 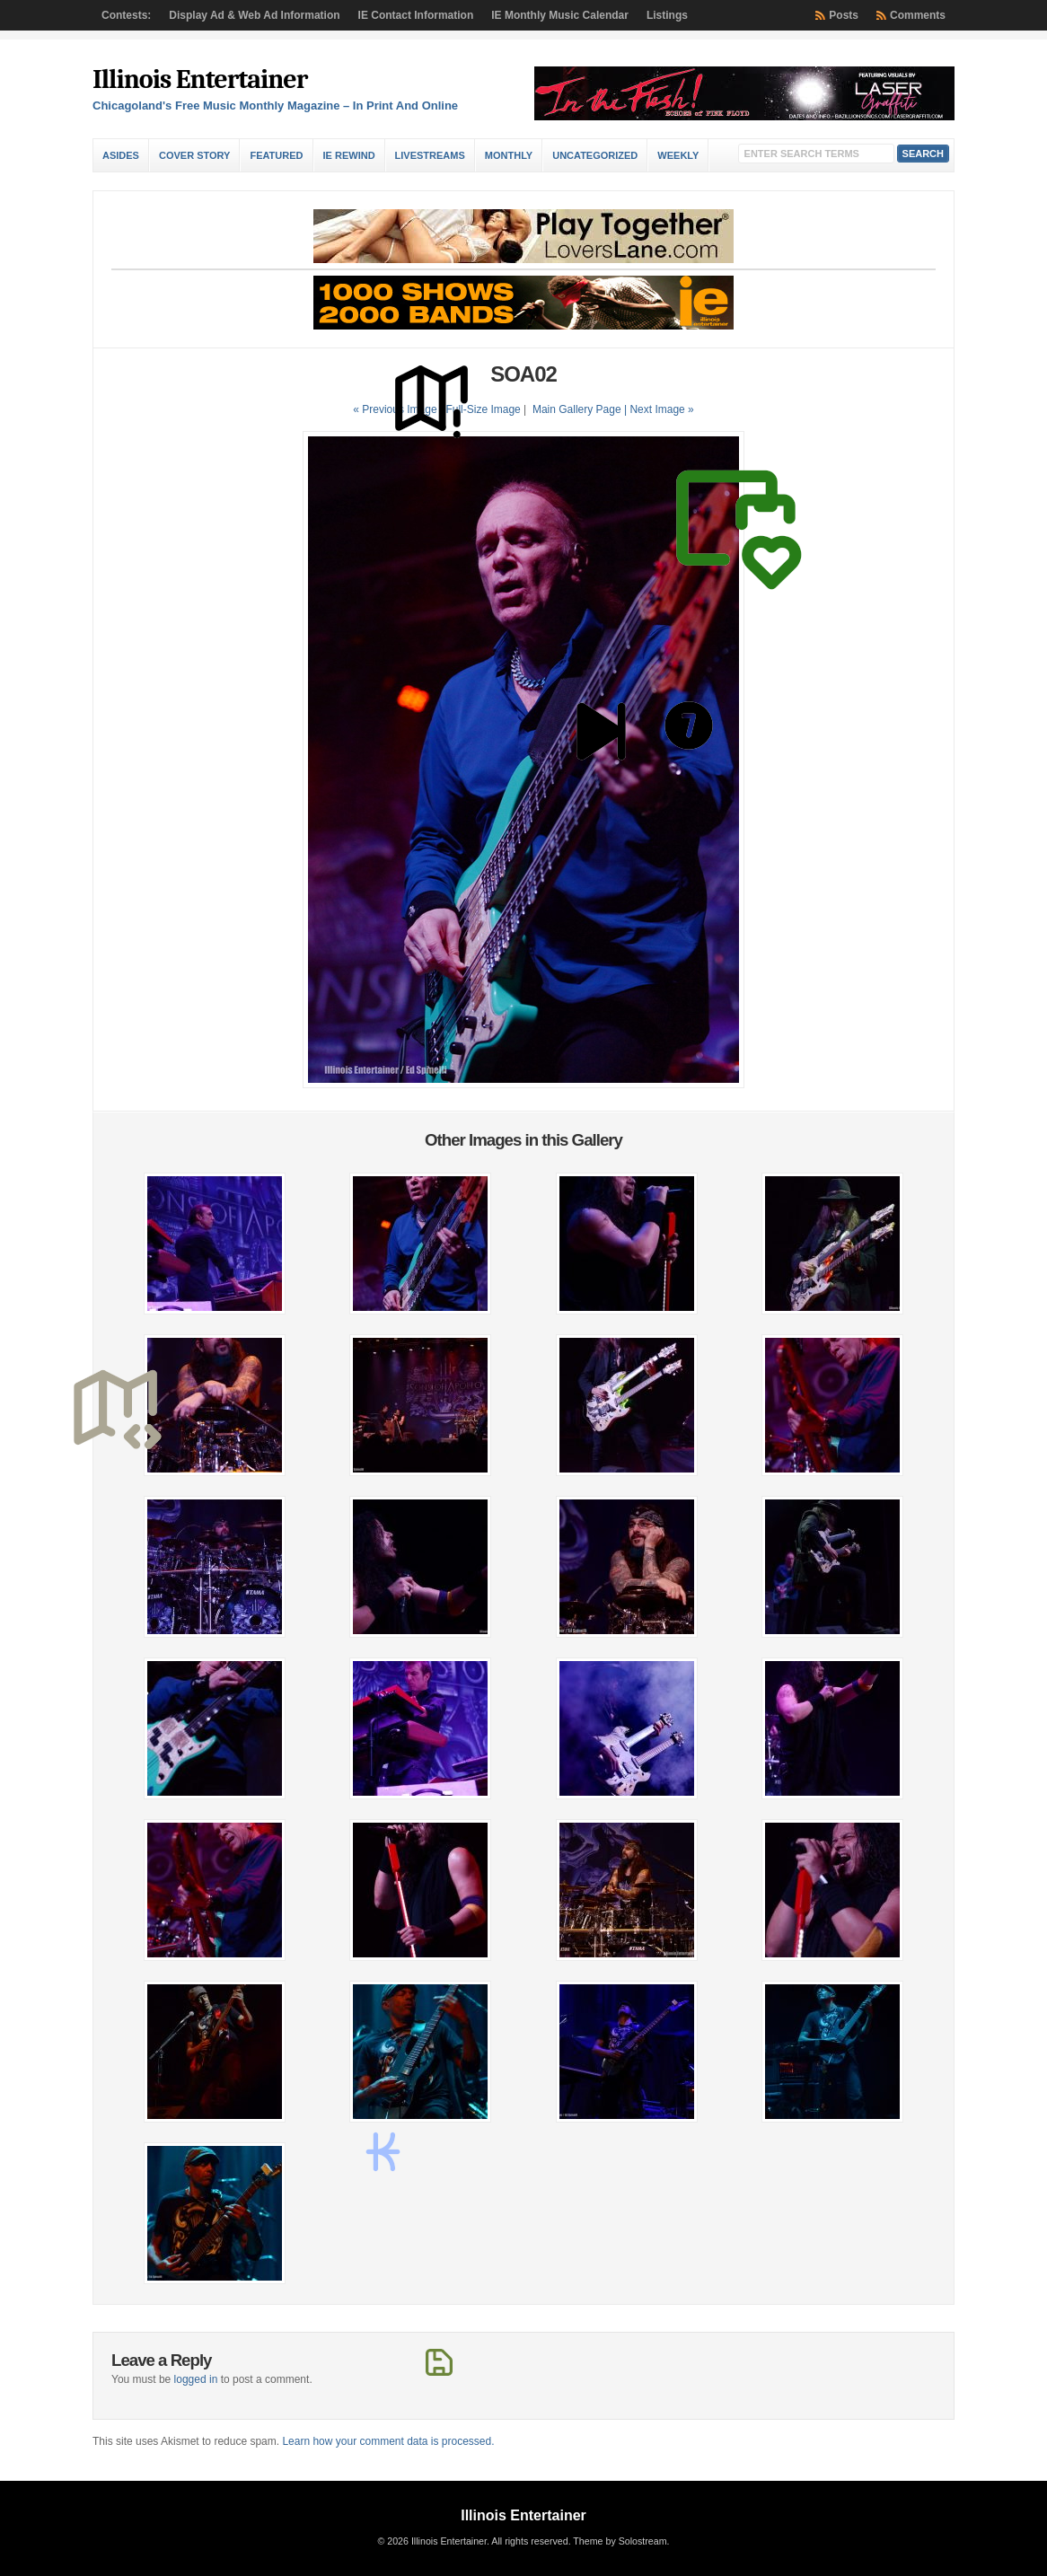 What do you see at coordinates (689, 725) in the screenshot?
I see `indicates step 7 in a multi-step process` at bounding box center [689, 725].